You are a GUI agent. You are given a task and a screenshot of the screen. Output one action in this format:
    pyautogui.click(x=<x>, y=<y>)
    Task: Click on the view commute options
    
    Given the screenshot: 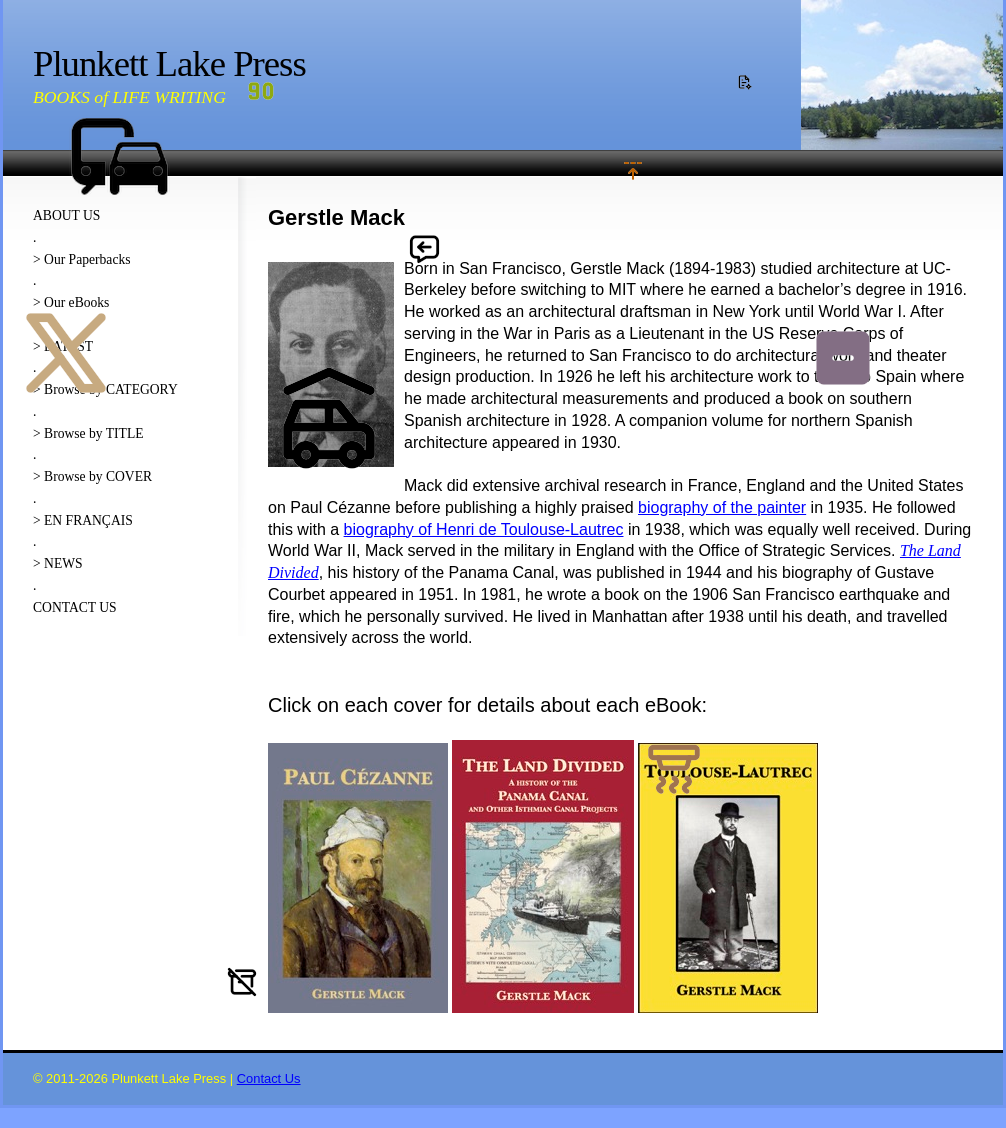 What is the action you would take?
    pyautogui.click(x=119, y=156)
    